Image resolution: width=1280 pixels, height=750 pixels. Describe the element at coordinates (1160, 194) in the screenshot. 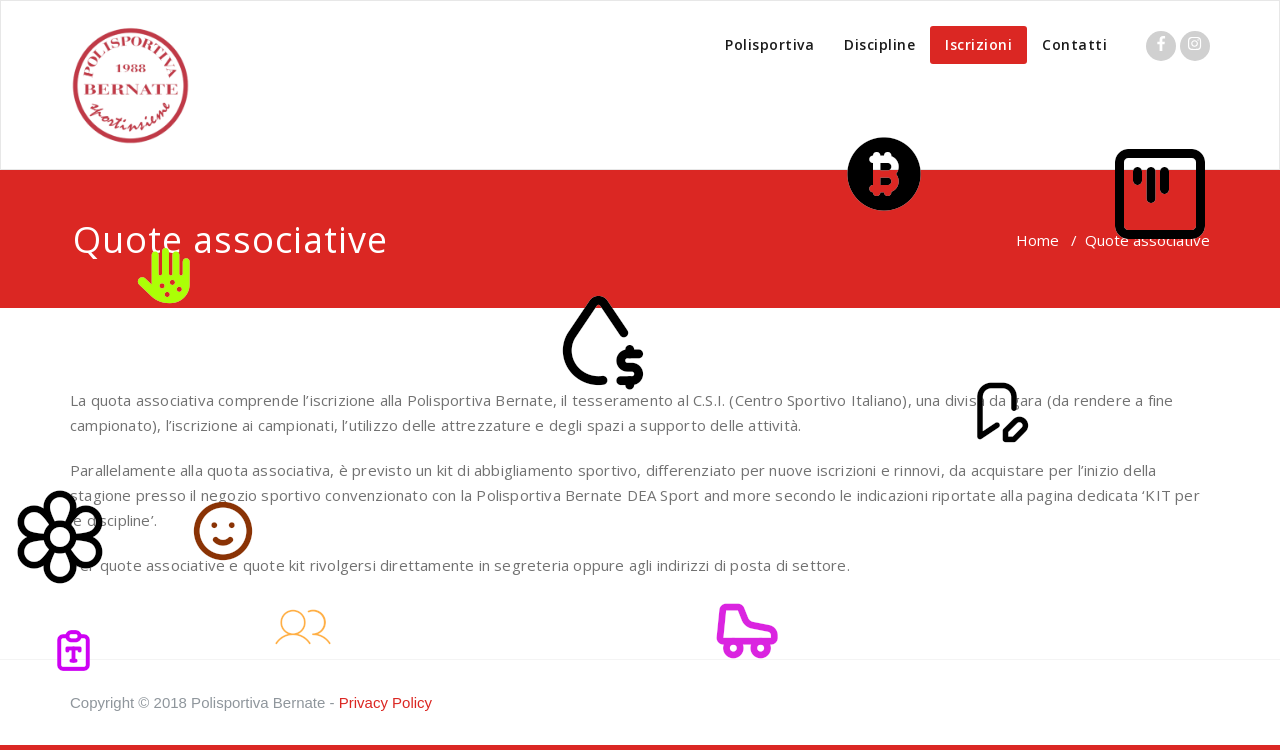

I see `align content to top-left corner` at that location.